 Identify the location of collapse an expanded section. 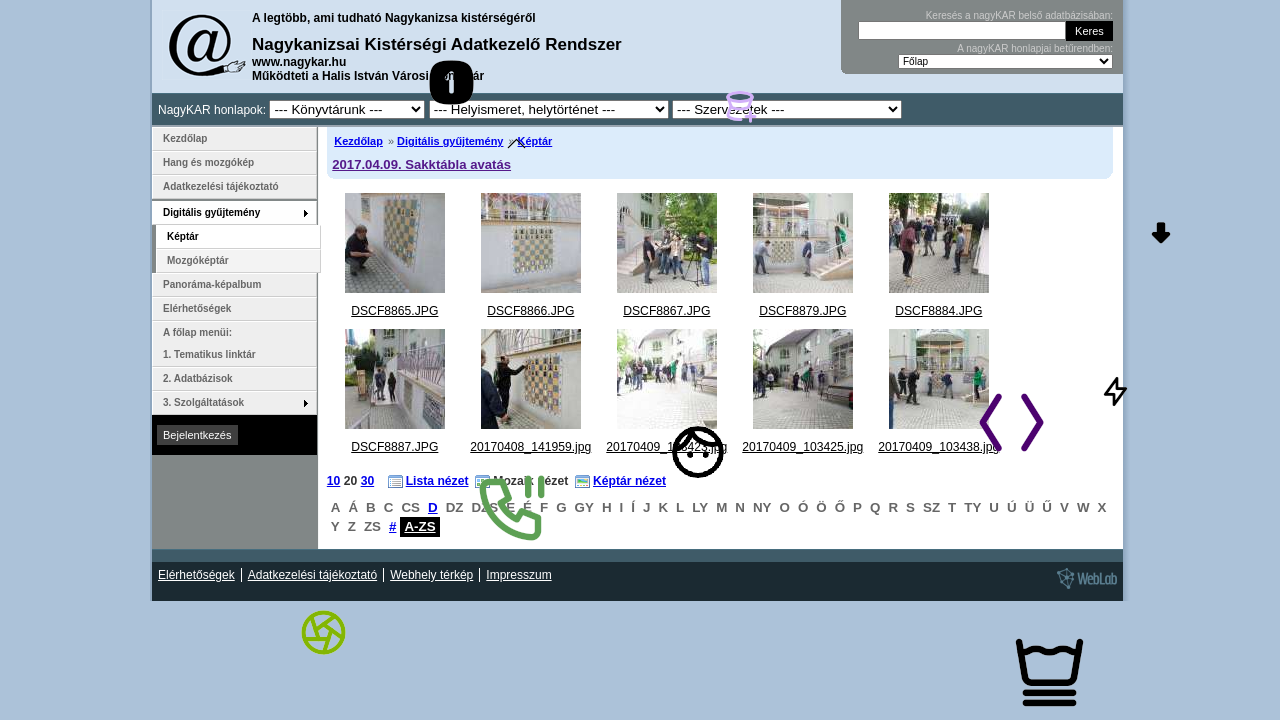
(516, 148).